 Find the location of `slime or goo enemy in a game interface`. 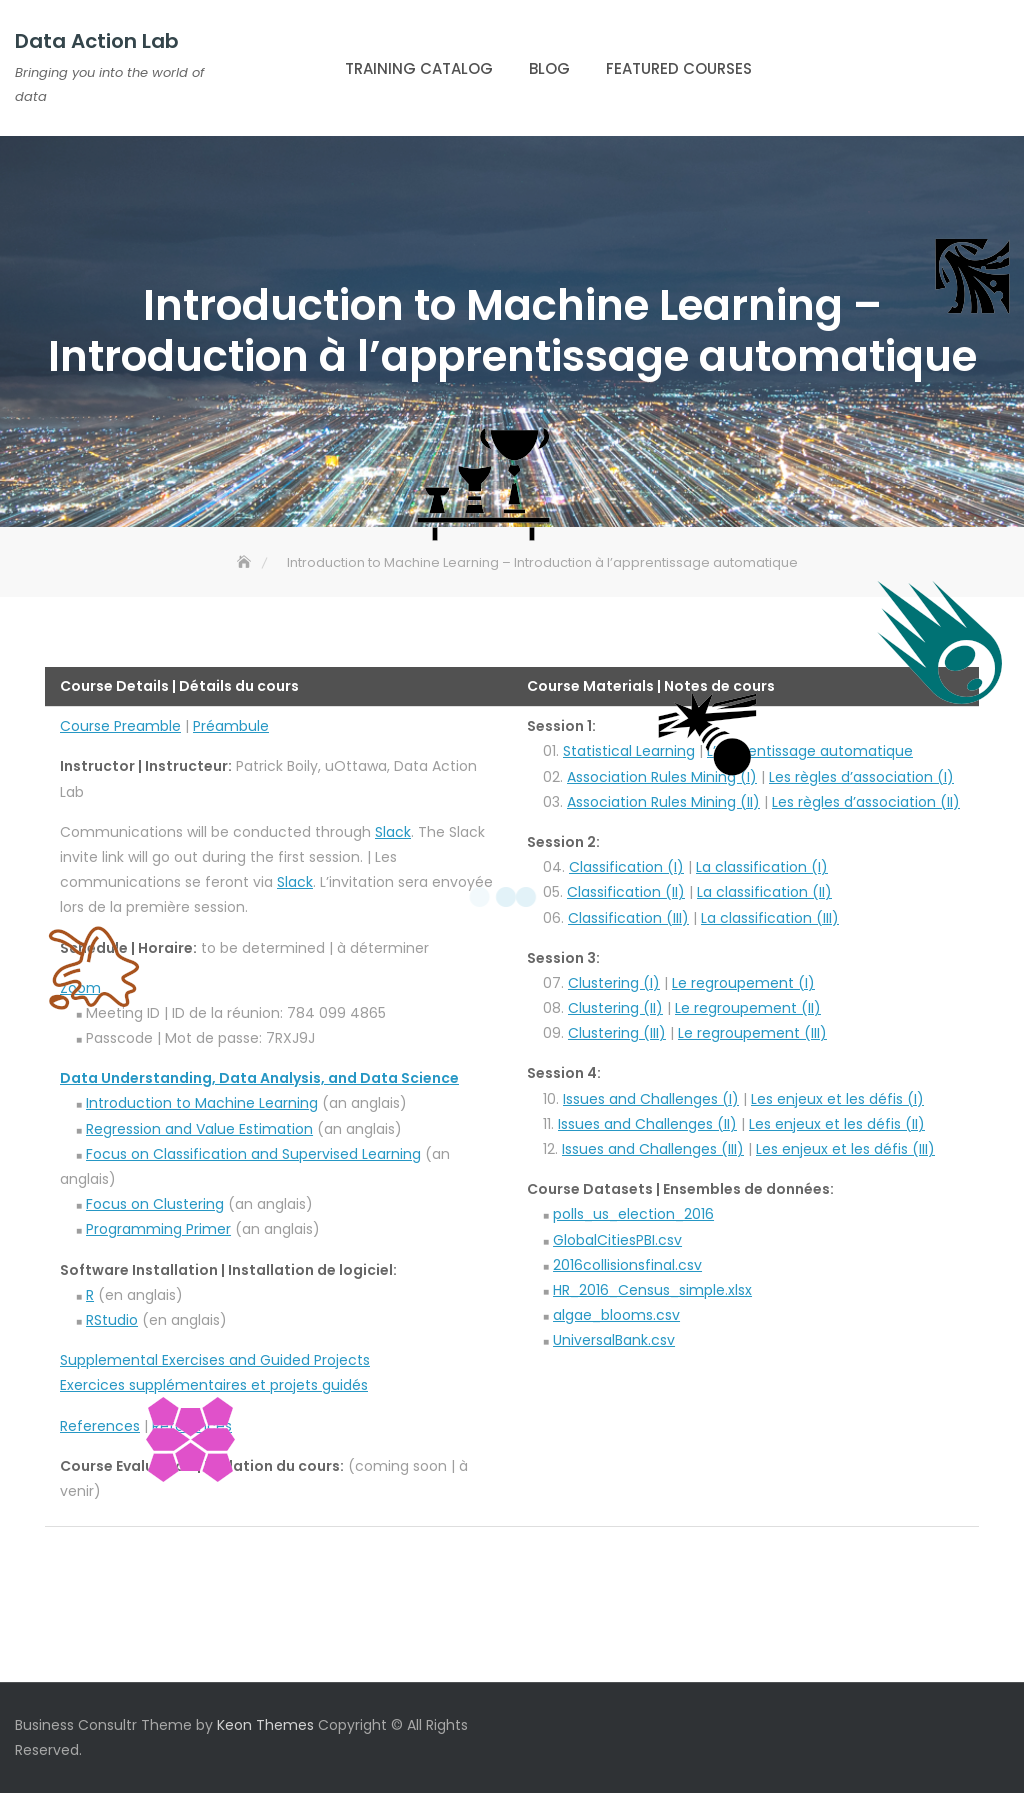

slime or goo enemy in a game interface is located at coordinates (94, 968).